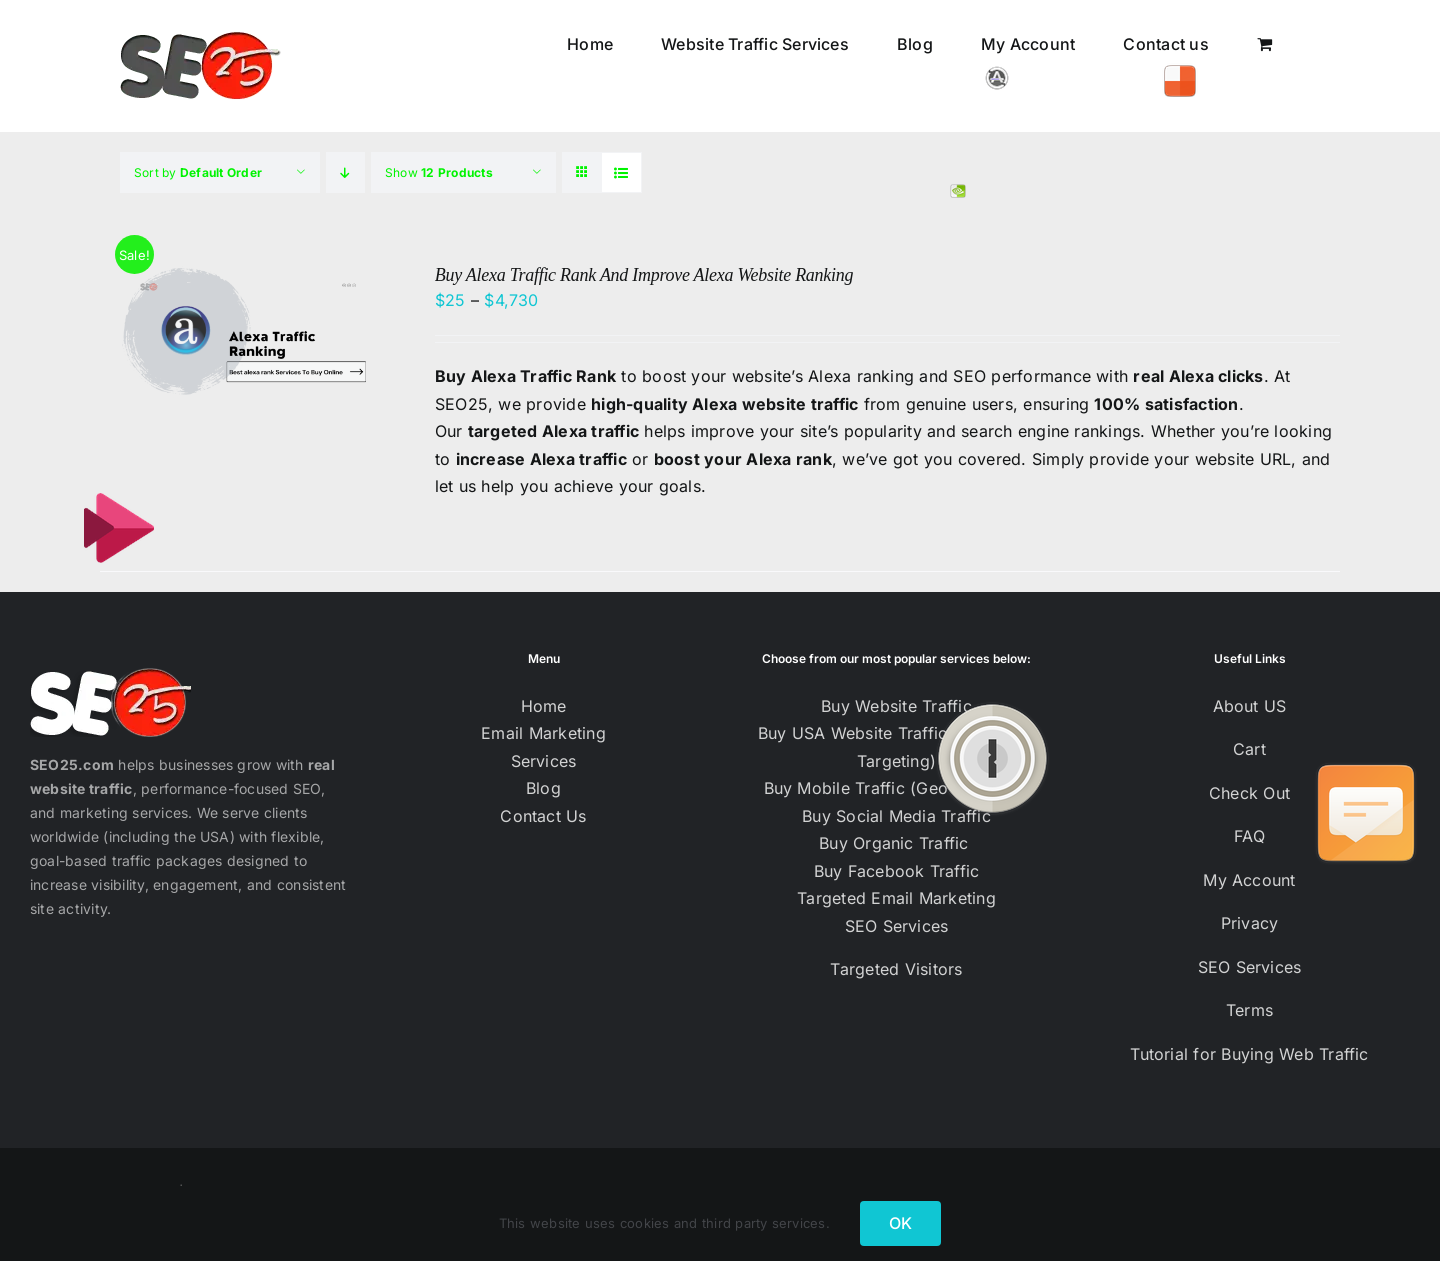  Describe the element at coordinates (119, 528) in the screenshot. I see `open the stream app` at that location.